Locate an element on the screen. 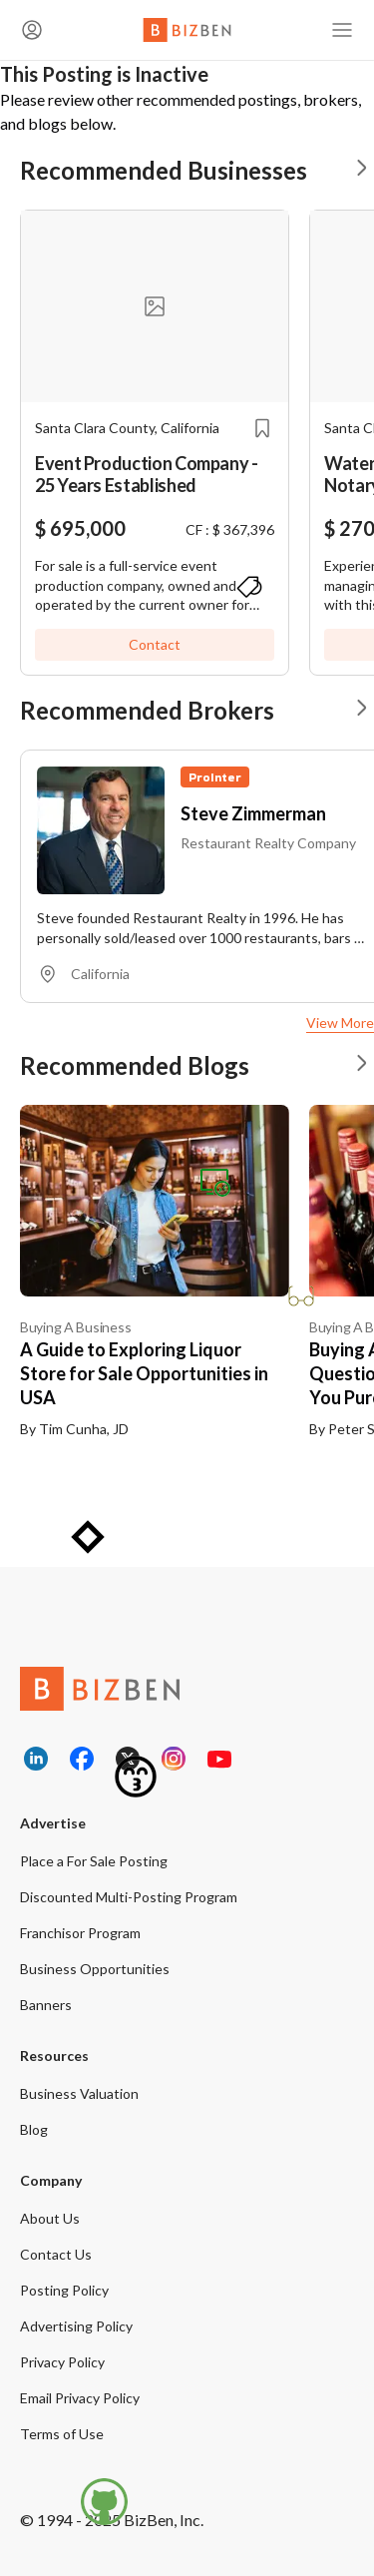  unverified log breakpoint in debug mode is located at coordinates (88, 1537).